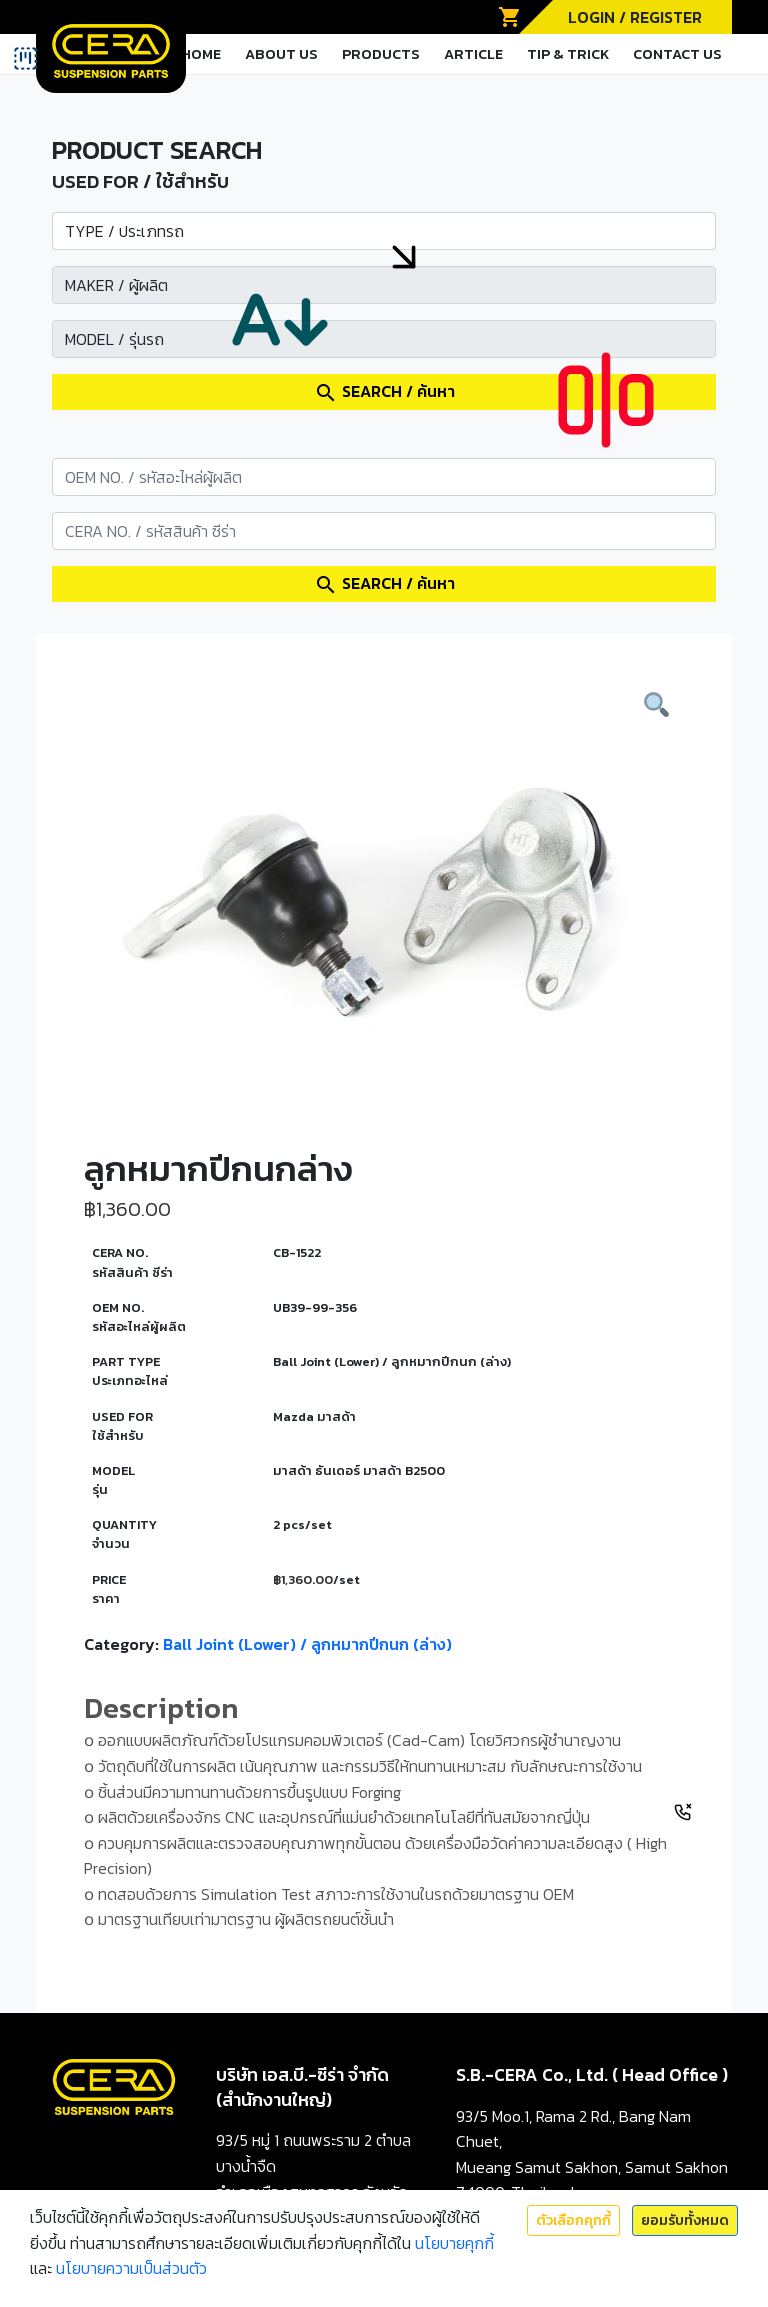 This screenshot has width=768, height=2307. What do you see at coordinates (606, 400) in the screenshot?
I see `center align elements horizontally` at bounding box center [606, 400].